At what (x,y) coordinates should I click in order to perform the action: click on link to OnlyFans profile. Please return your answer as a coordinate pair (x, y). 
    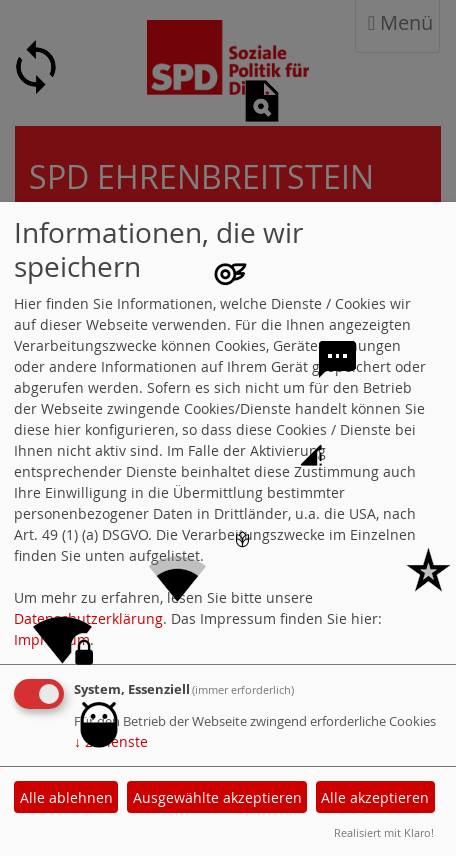
    Looking at the image, I should click on (230, 273).